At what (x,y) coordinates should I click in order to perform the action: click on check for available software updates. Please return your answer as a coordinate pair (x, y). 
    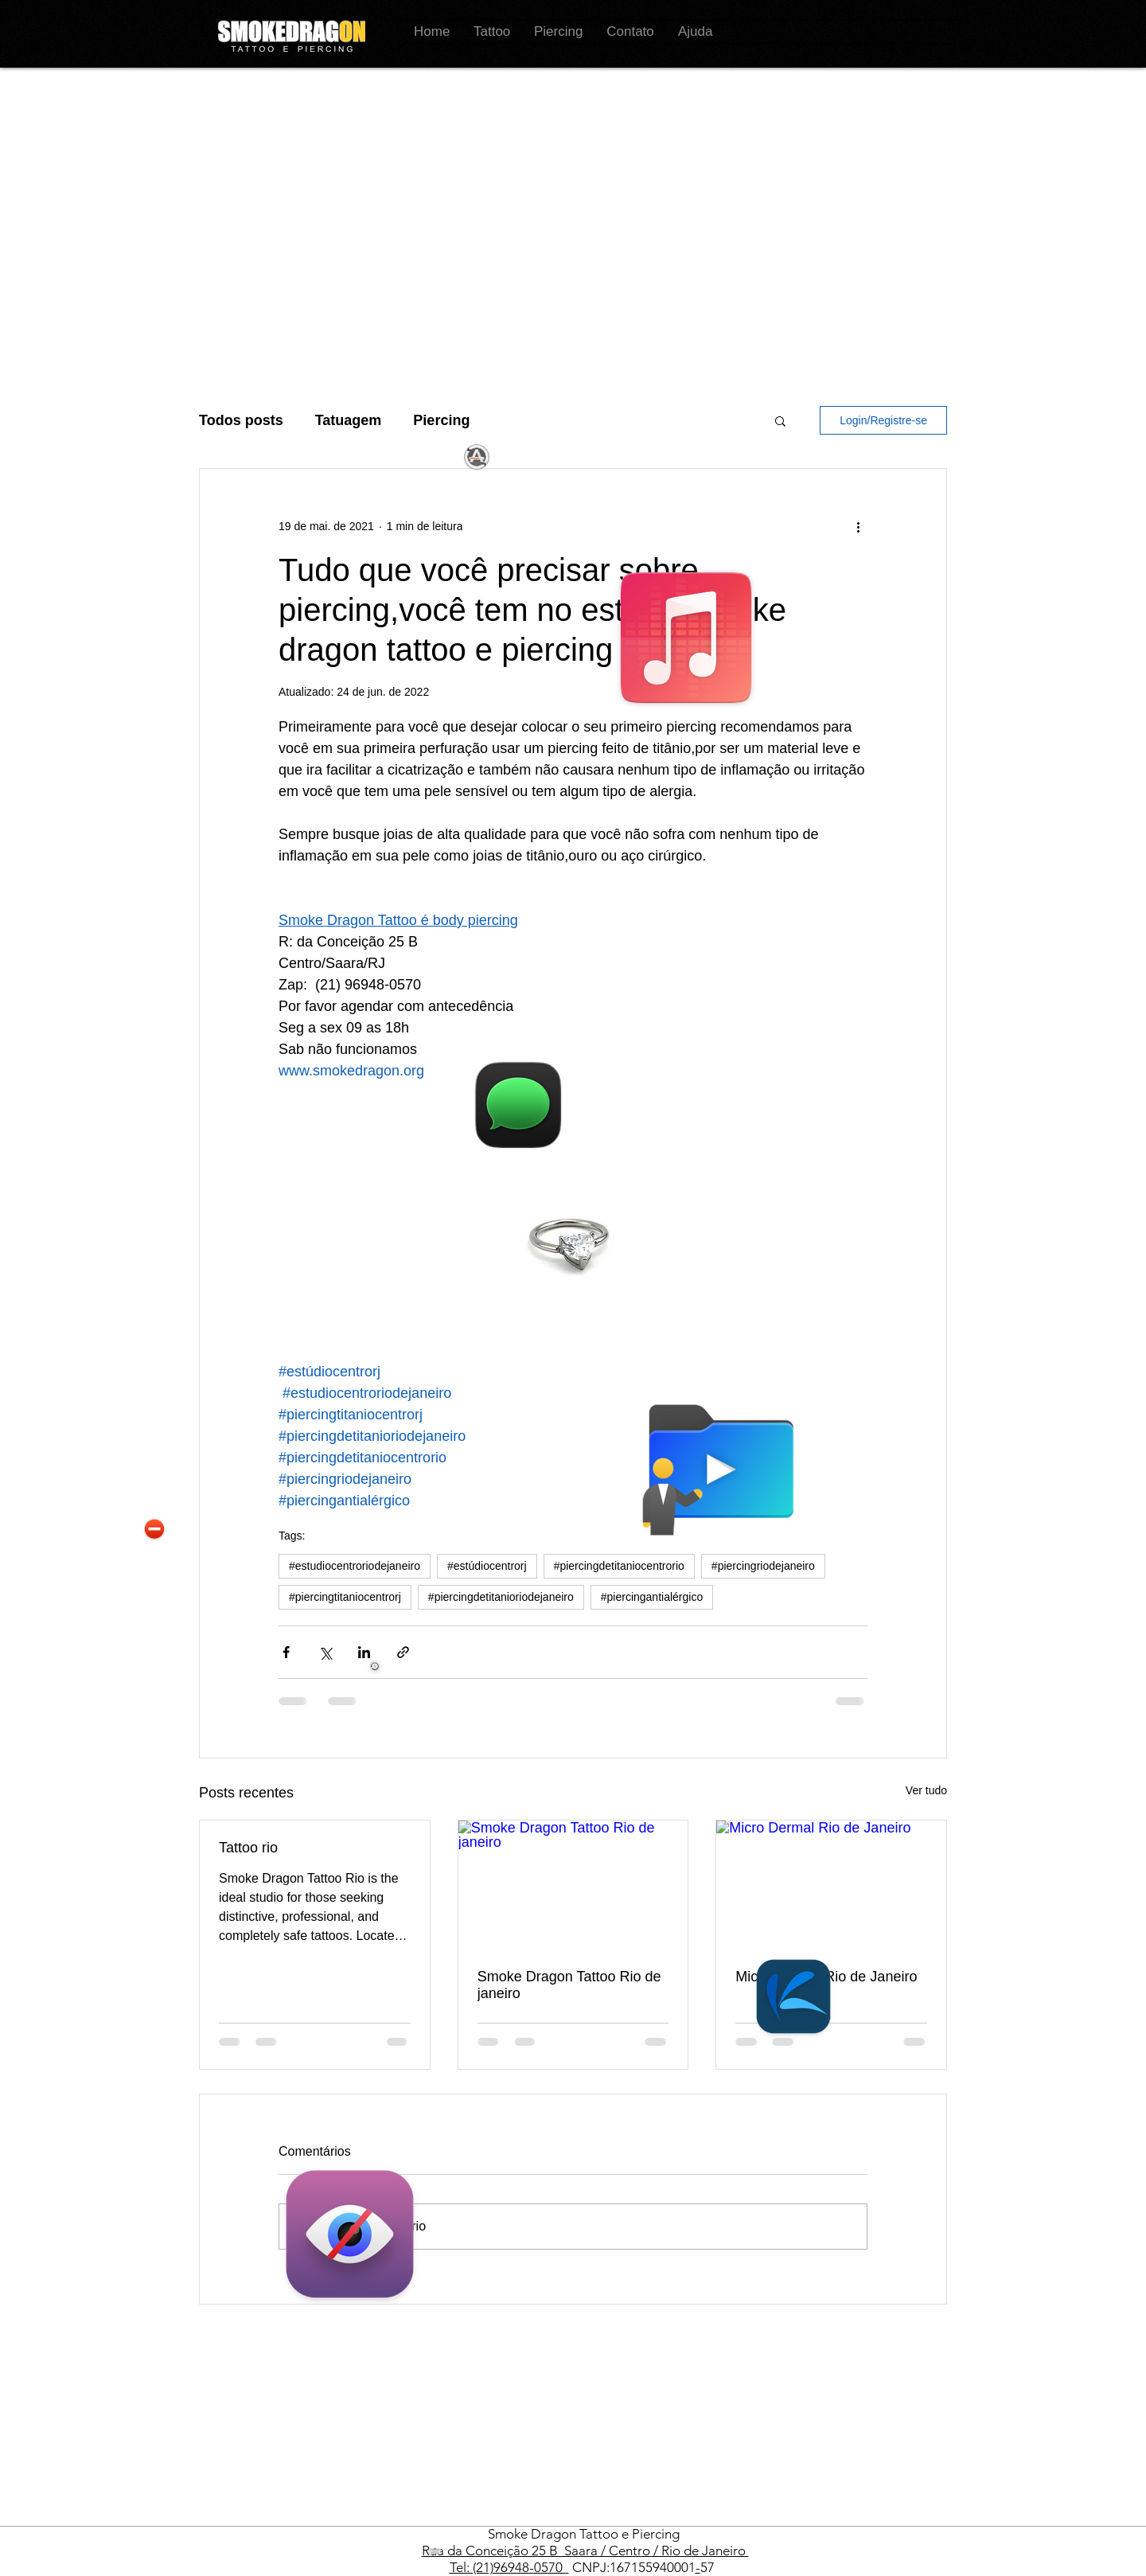
    Looking at the image, I should click on (477, 457).